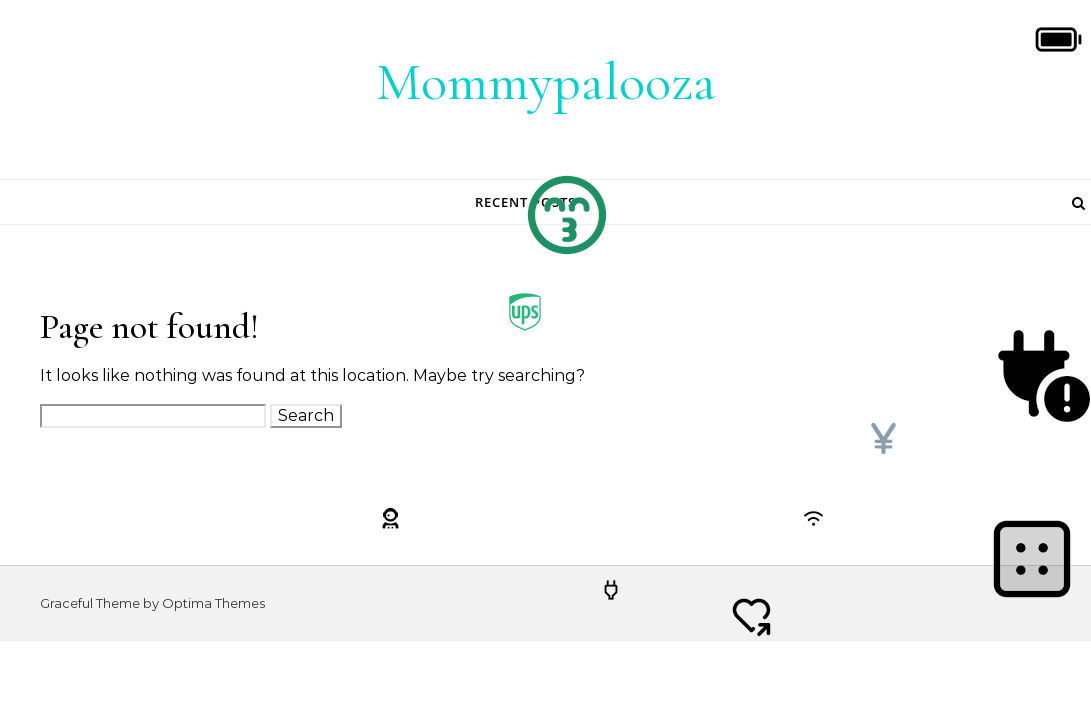 Image resolution: width=1091 pixels, height=720 pixels. I want to click on view prices in japanese yen, so click(883, 438).